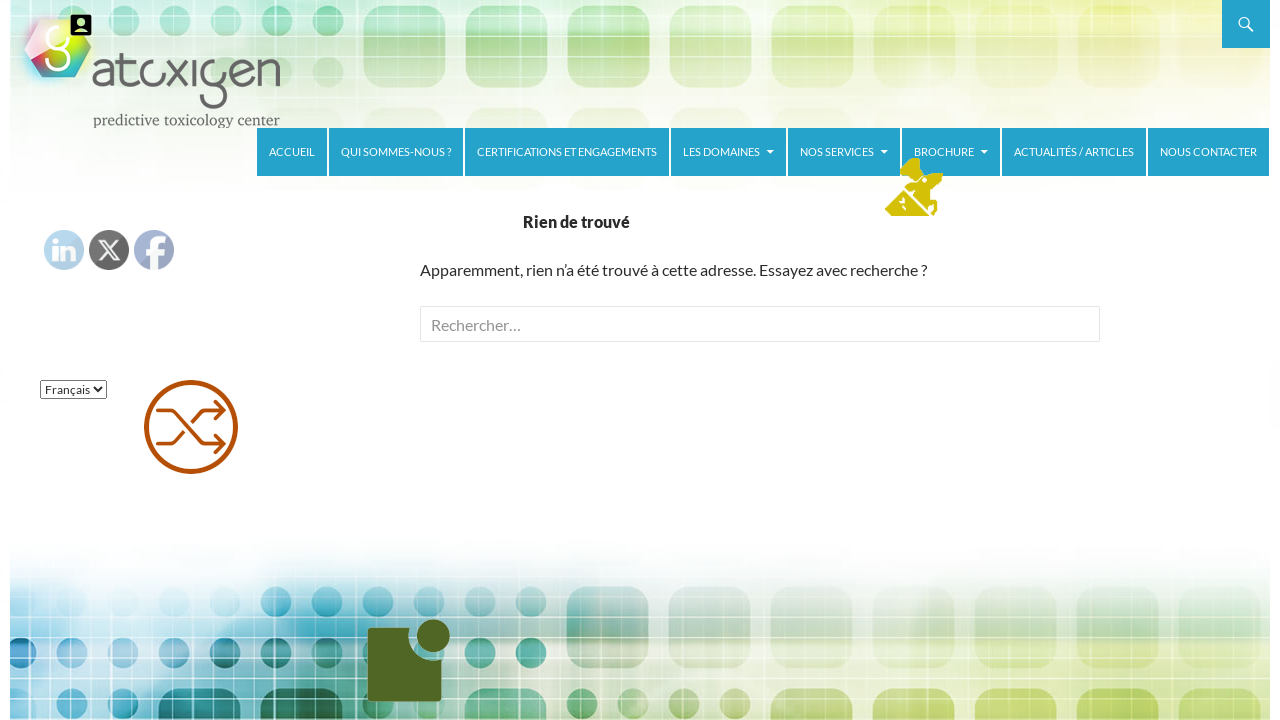 This screenshot has width=1280, height=720. I want to click on changedetection app logo, so click(191, 427).